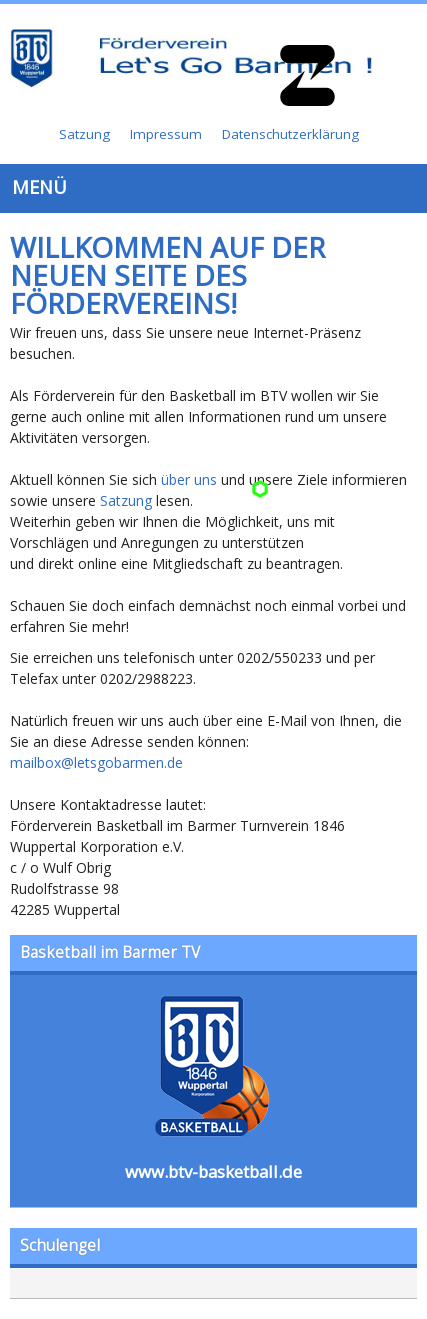 This screenshot has width=427, height=1319. What do you see at coordinates (307, 75) in the screenshot?
I see `open zulip messaging app` at bounding box center [307, 75].